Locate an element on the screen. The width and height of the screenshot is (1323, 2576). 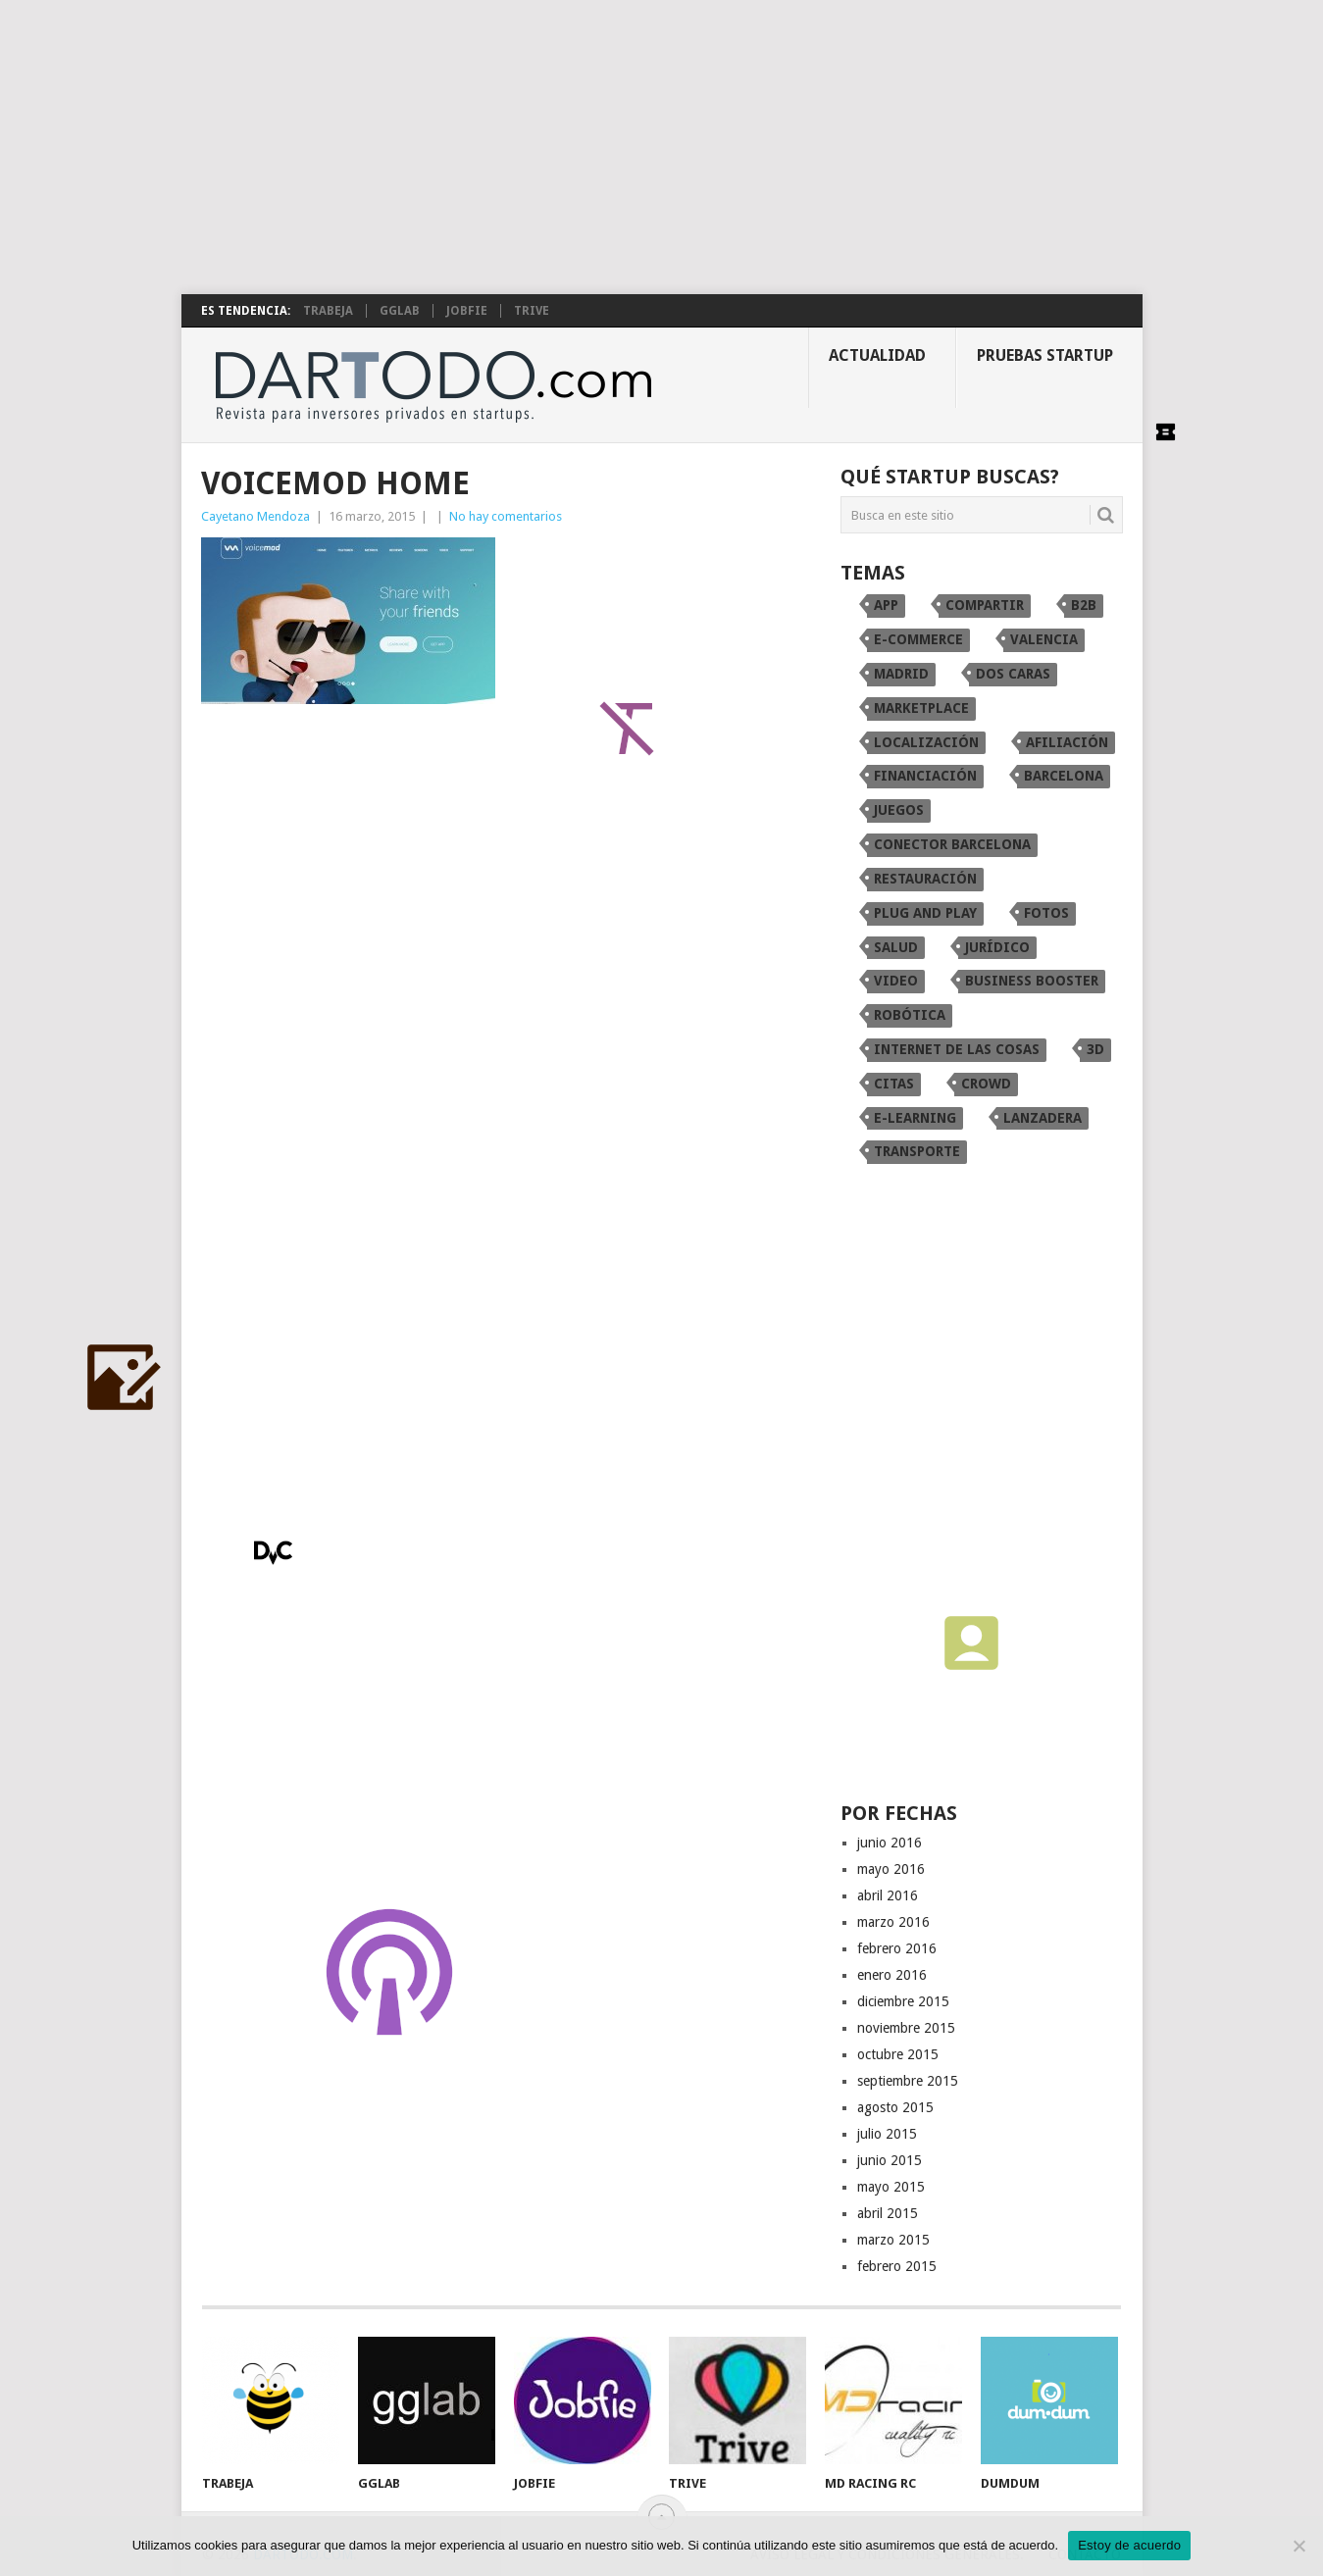
view your account profile is located at coordinates (971, 1642).